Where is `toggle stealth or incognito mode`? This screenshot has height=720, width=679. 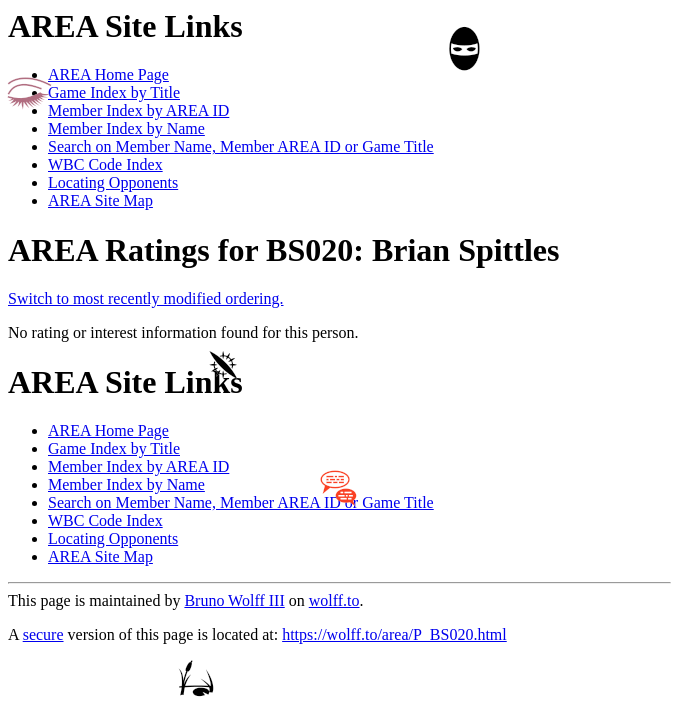 toggle stealth or incognito mode is located at coordinates (464, 48).